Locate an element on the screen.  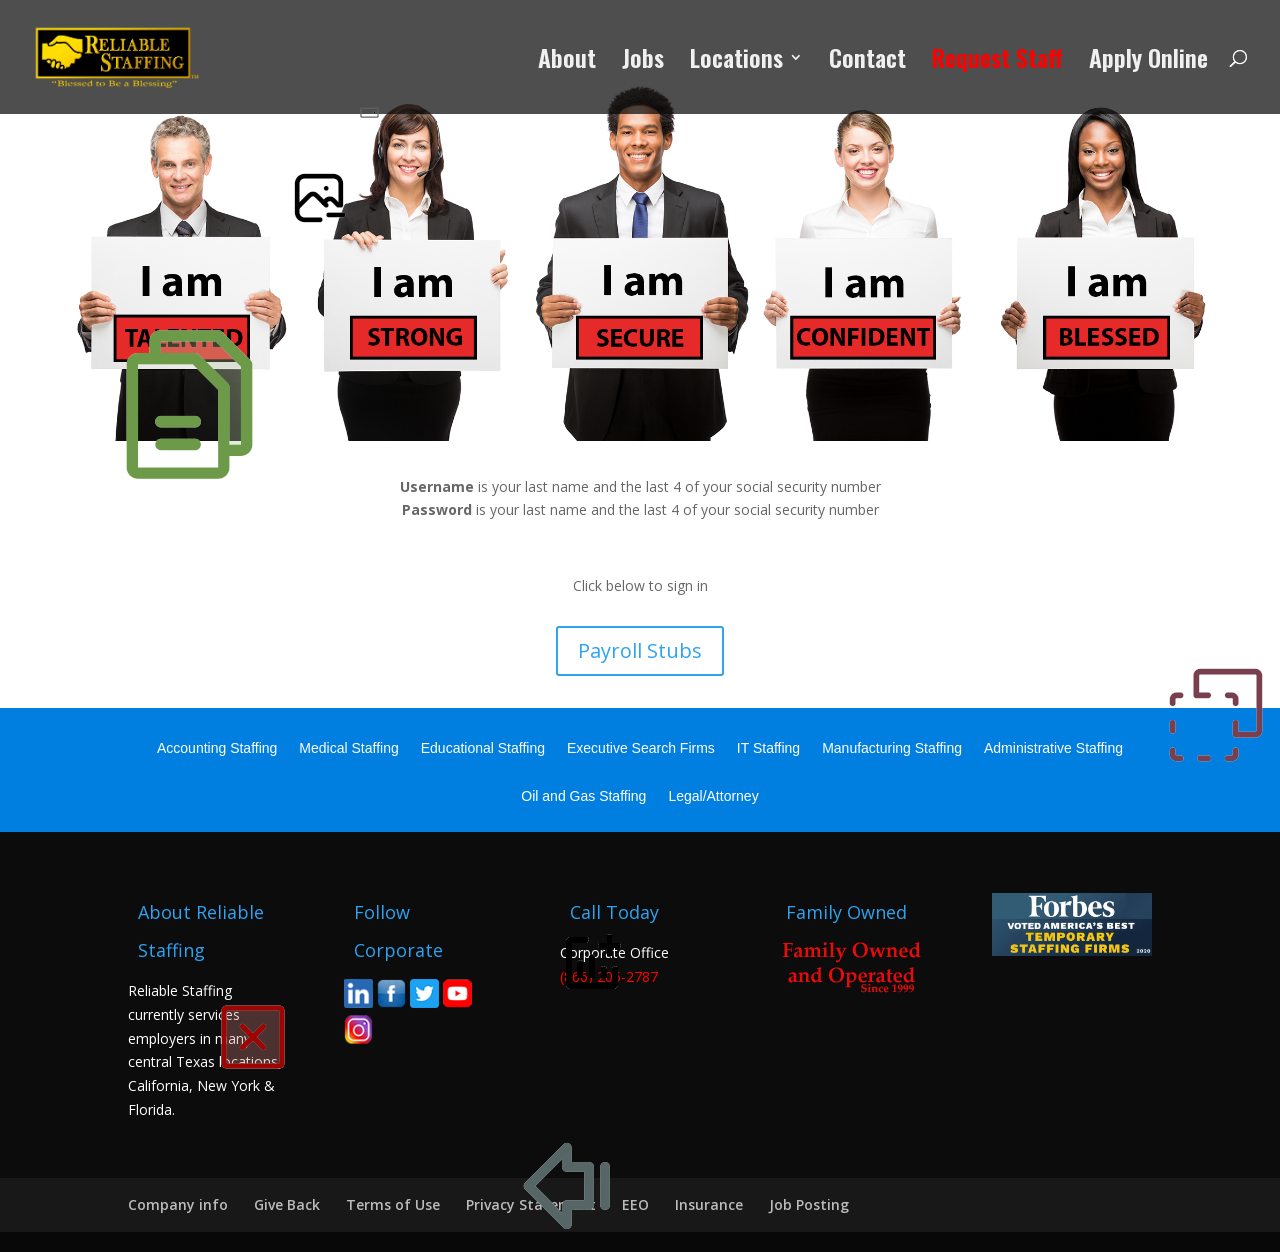
bring selection to front is located at coordinates (1216, 715).